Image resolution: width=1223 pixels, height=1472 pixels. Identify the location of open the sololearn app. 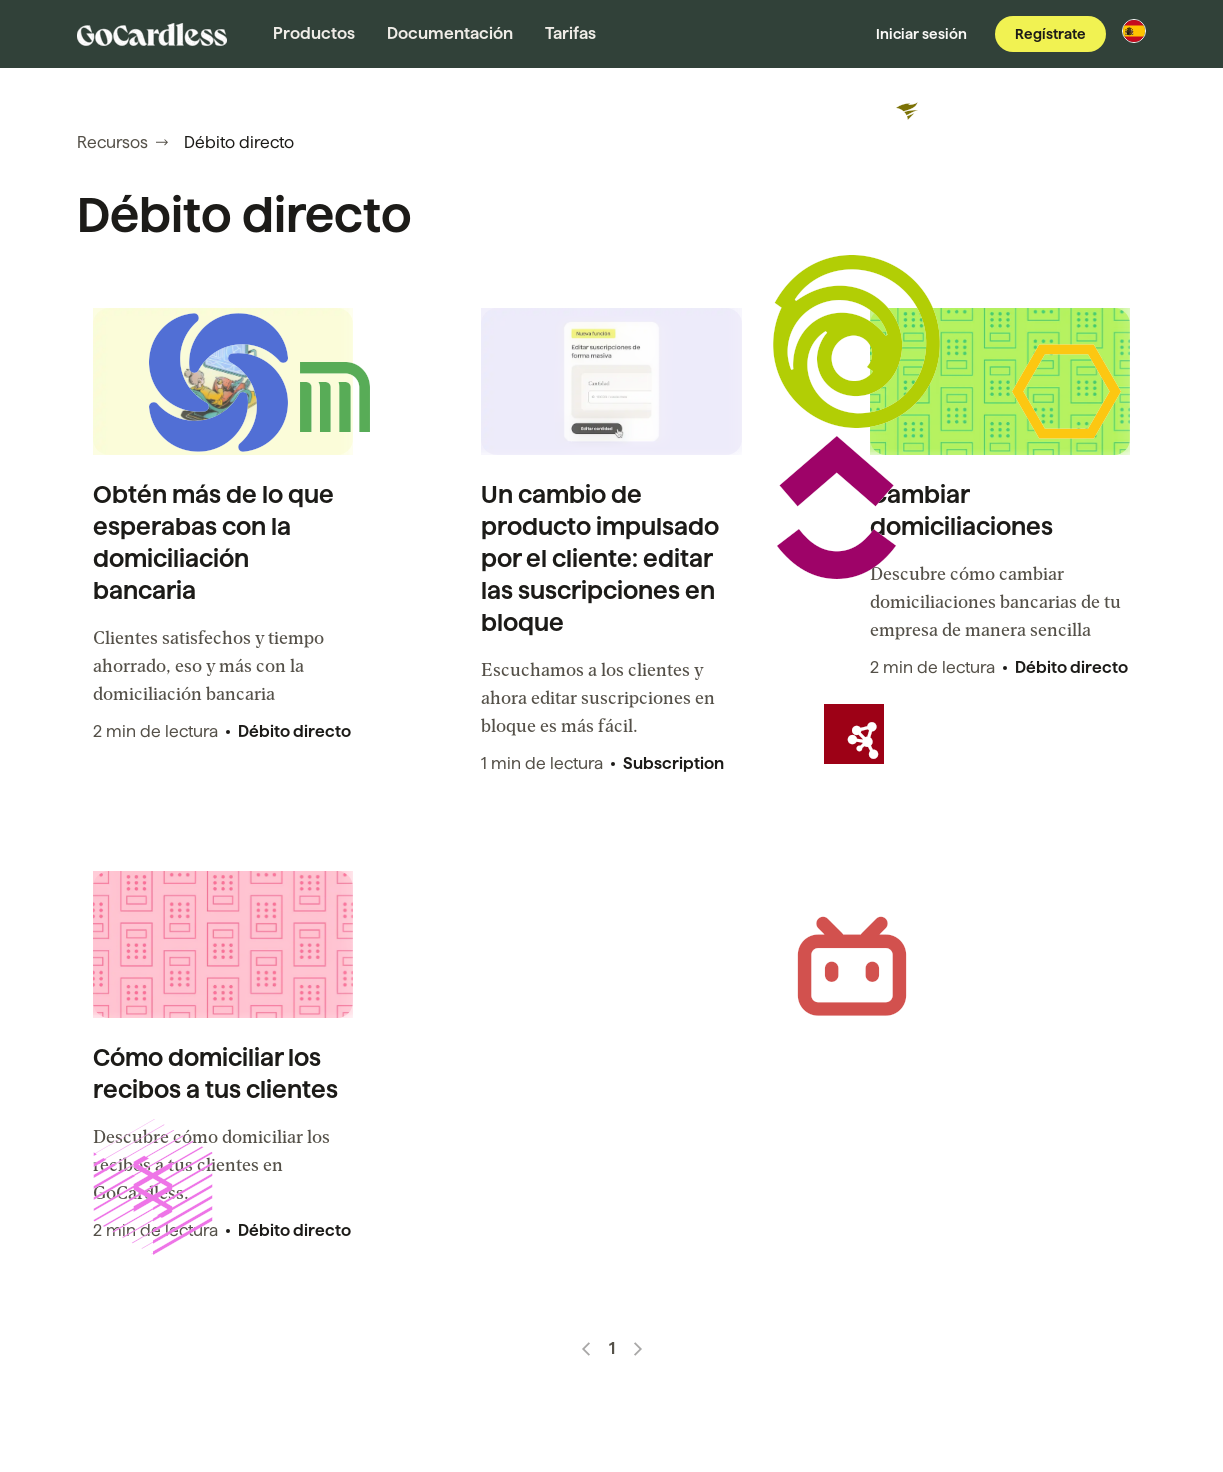
(218, 382).